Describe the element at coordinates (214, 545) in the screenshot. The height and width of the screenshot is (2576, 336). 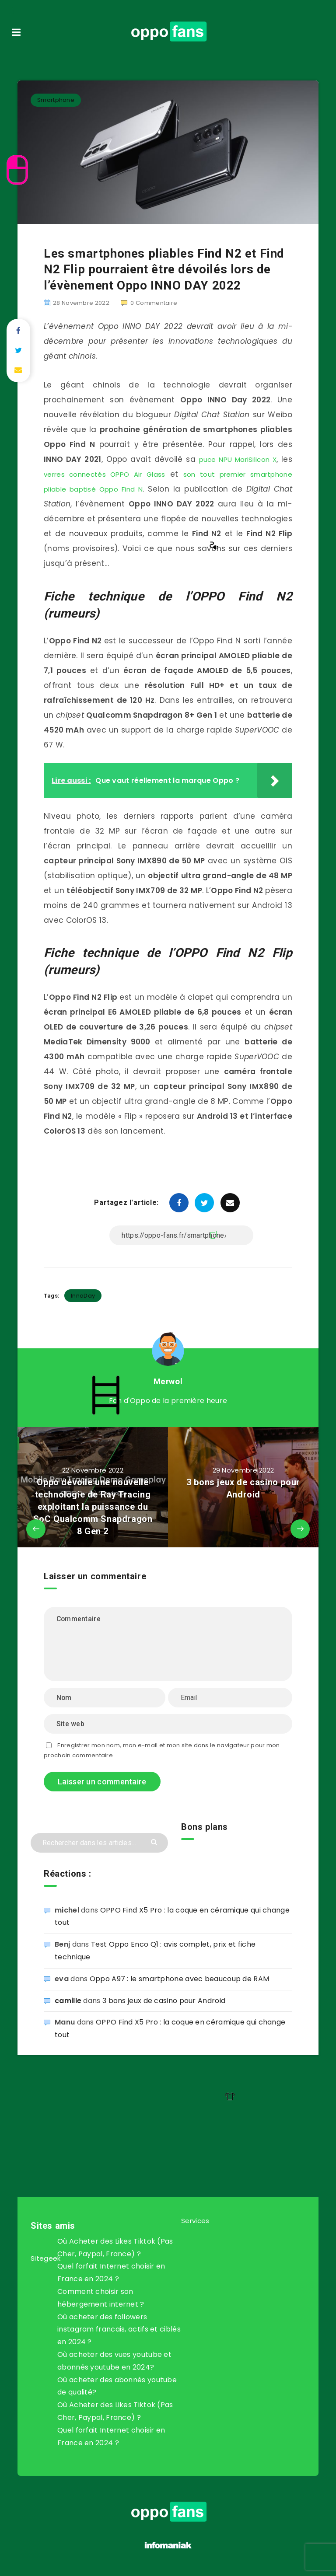
I see `access electrical or charging services nearby` at that location.